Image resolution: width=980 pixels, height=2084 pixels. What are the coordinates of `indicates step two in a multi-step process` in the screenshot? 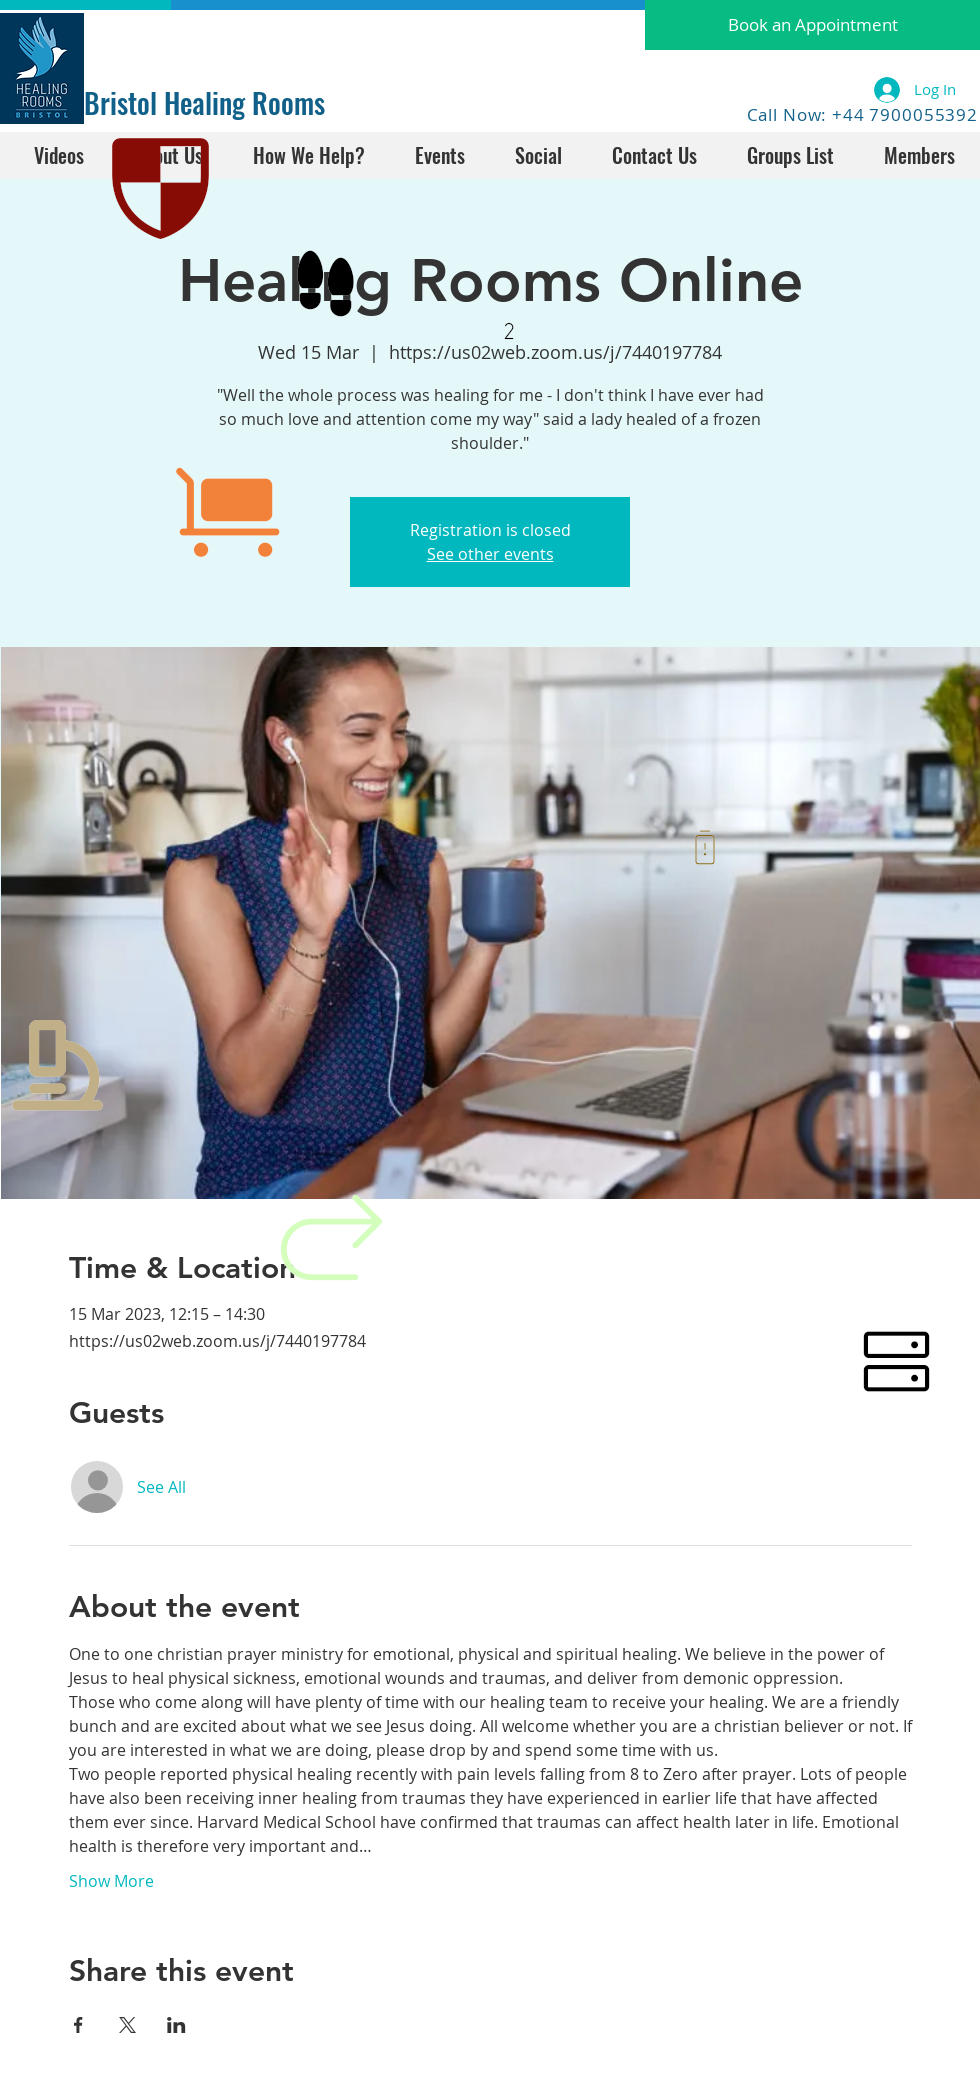 It's located at (509, 331).